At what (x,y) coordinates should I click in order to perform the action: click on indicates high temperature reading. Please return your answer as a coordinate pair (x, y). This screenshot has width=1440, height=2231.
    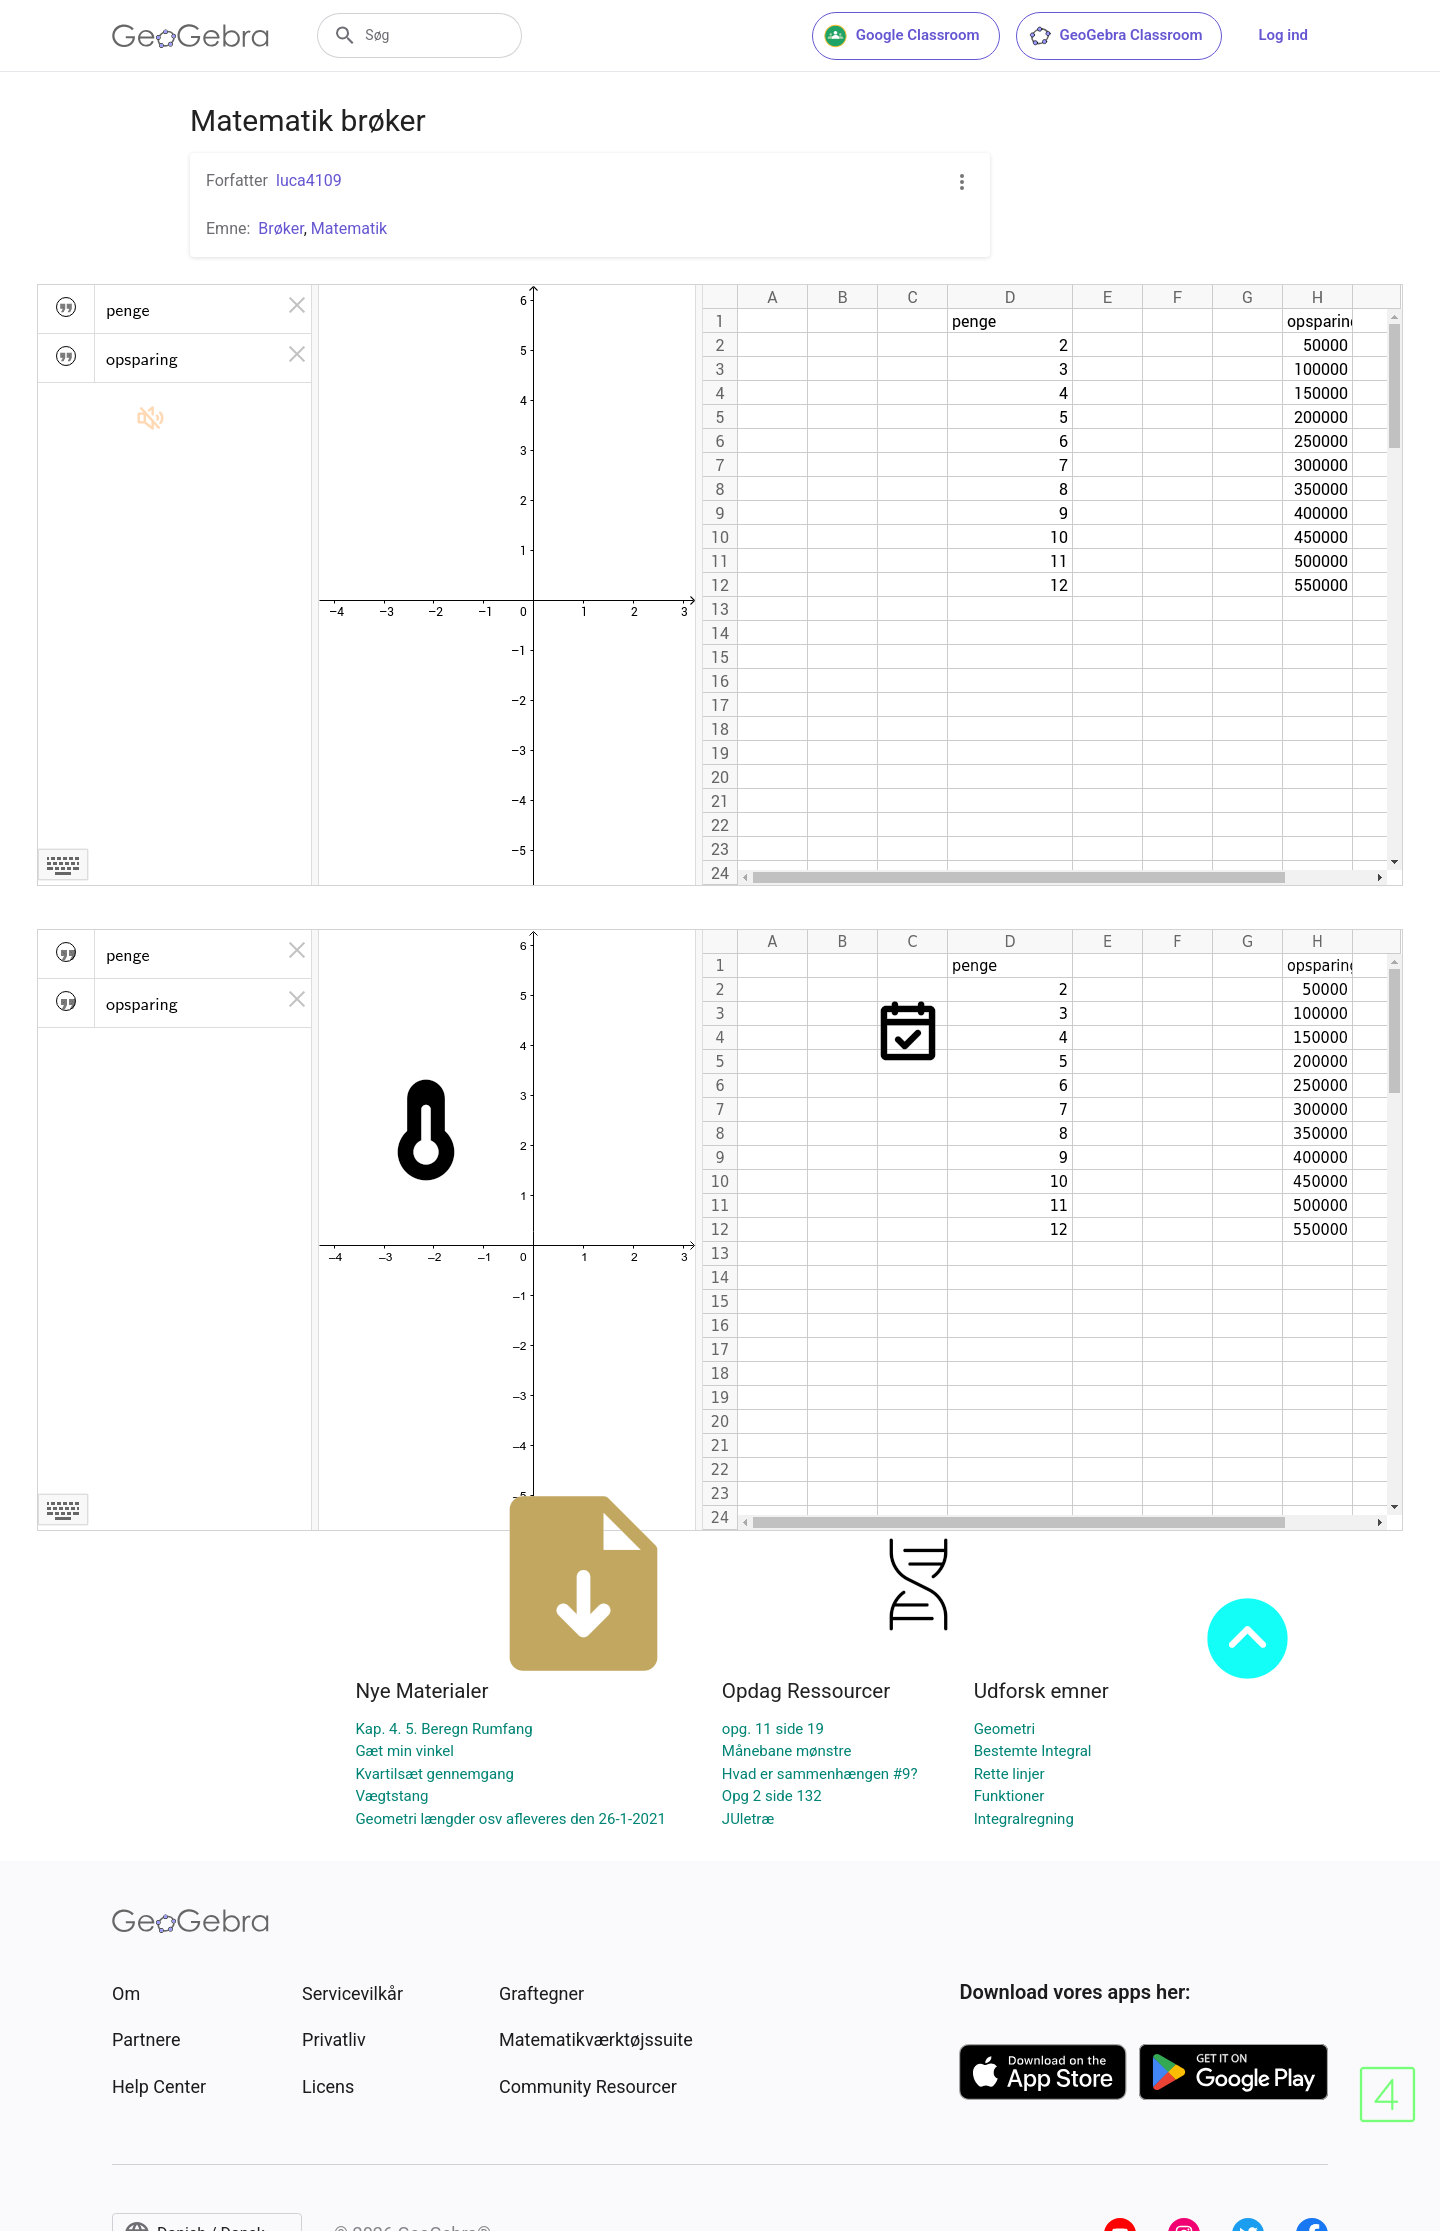
    Looking at the image, I should click on (426, 1130).